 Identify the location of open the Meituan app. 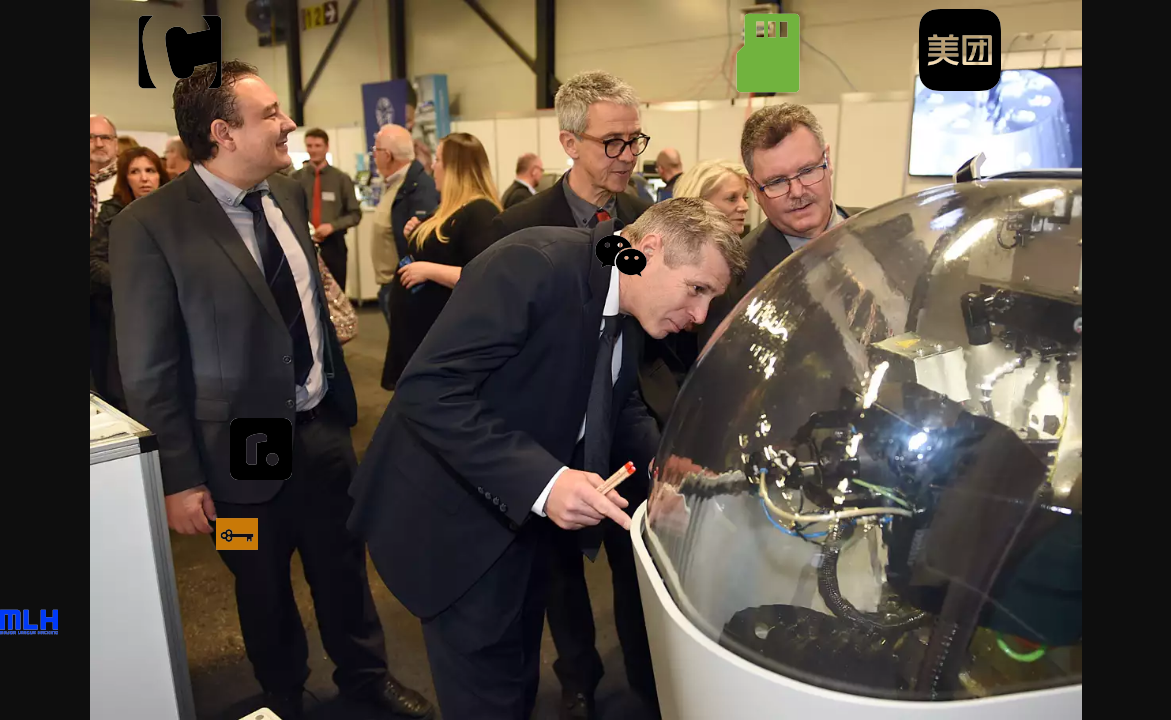
(960, 50).